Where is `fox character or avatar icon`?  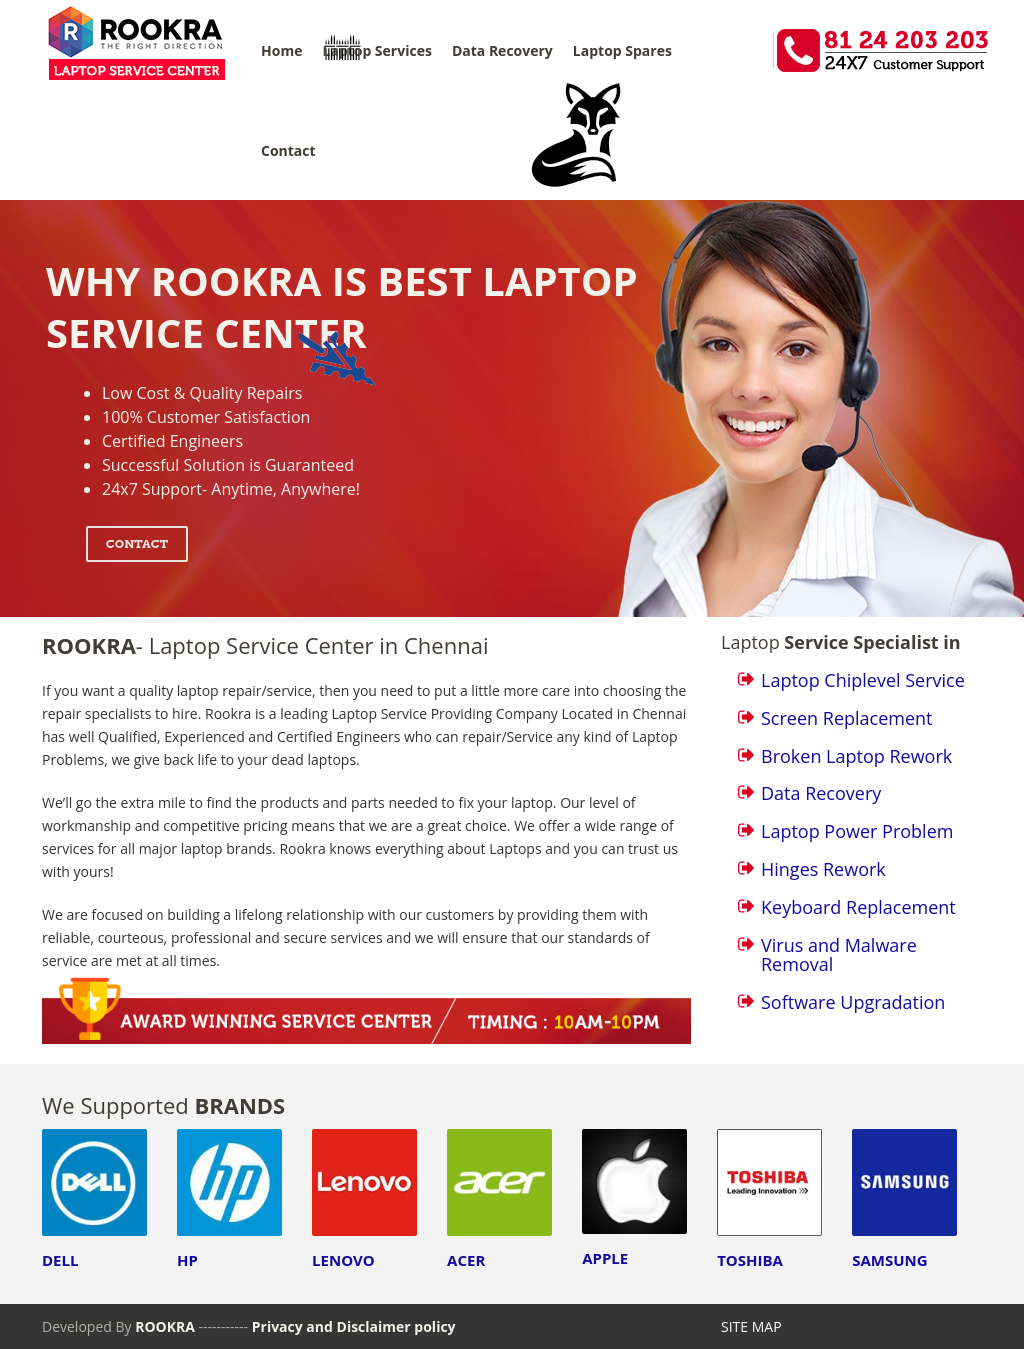
fox character or avatar icon is located at coordinates (576, 135).